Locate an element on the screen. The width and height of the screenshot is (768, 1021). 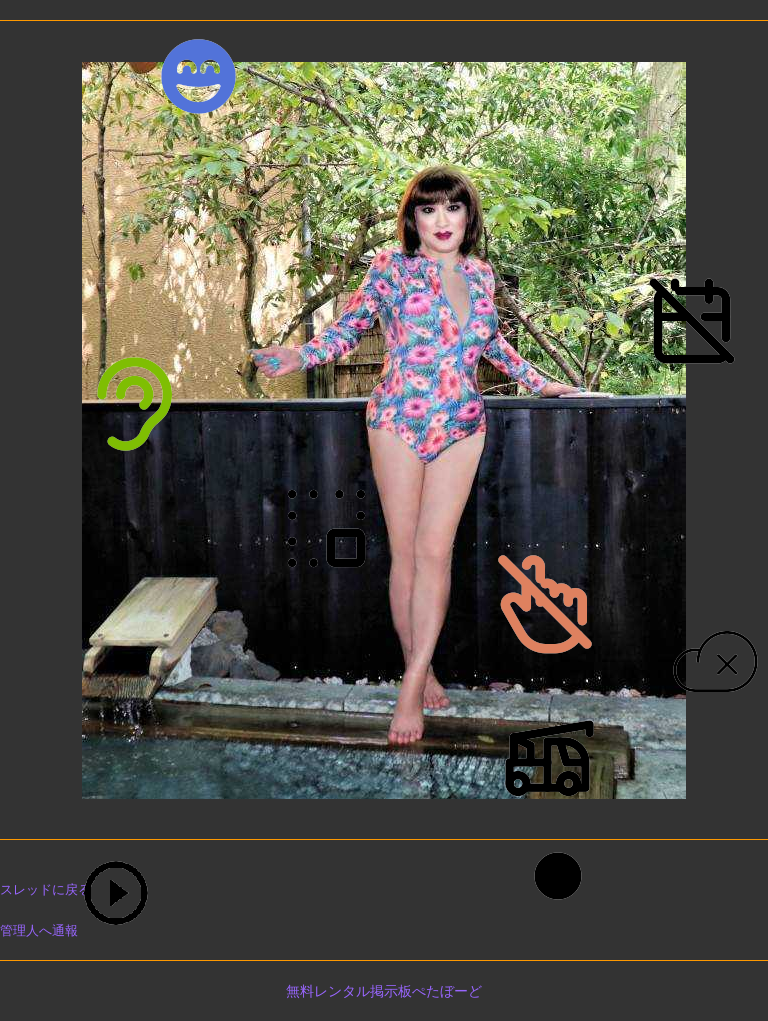
align element to bottom-right corner is located at coordinates (326, 528).